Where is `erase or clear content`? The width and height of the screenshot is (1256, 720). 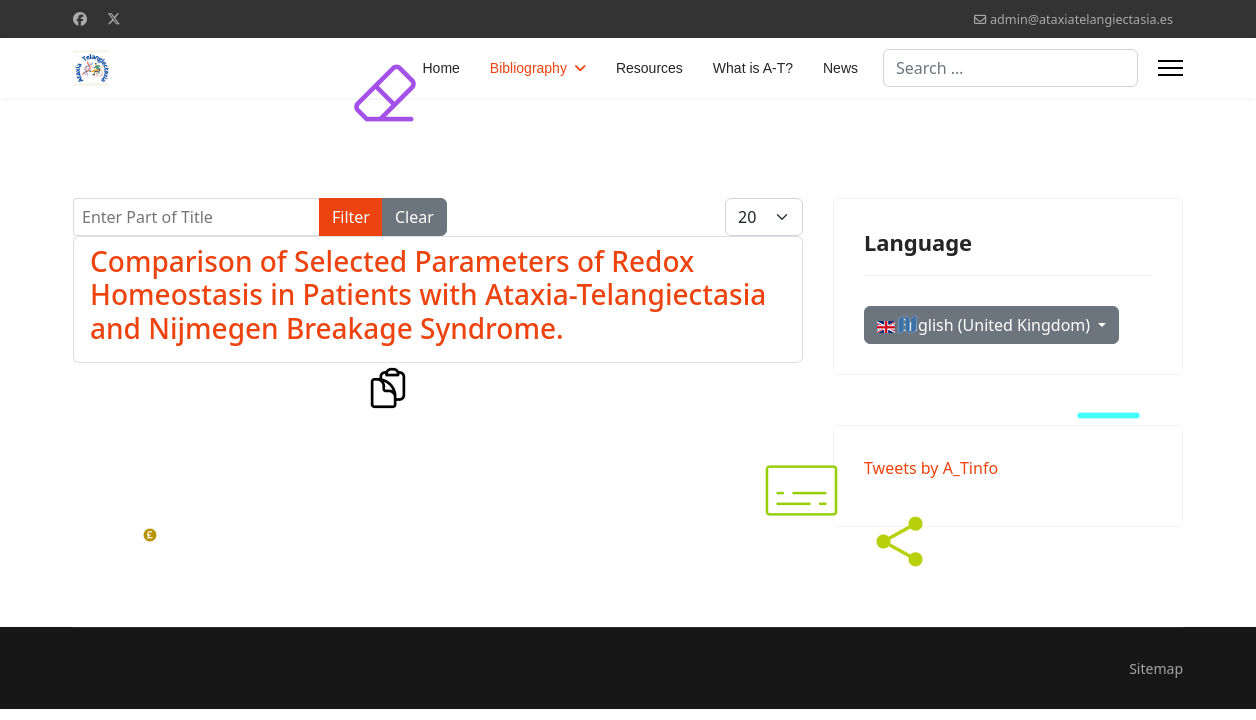
erase or clear content is located at coordinates (385, 93).